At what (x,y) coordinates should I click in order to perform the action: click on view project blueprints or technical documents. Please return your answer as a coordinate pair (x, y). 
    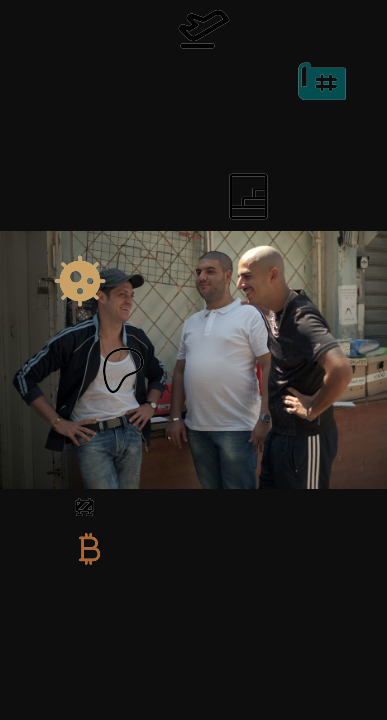
    Looking at the image, I should click on (322, 83).